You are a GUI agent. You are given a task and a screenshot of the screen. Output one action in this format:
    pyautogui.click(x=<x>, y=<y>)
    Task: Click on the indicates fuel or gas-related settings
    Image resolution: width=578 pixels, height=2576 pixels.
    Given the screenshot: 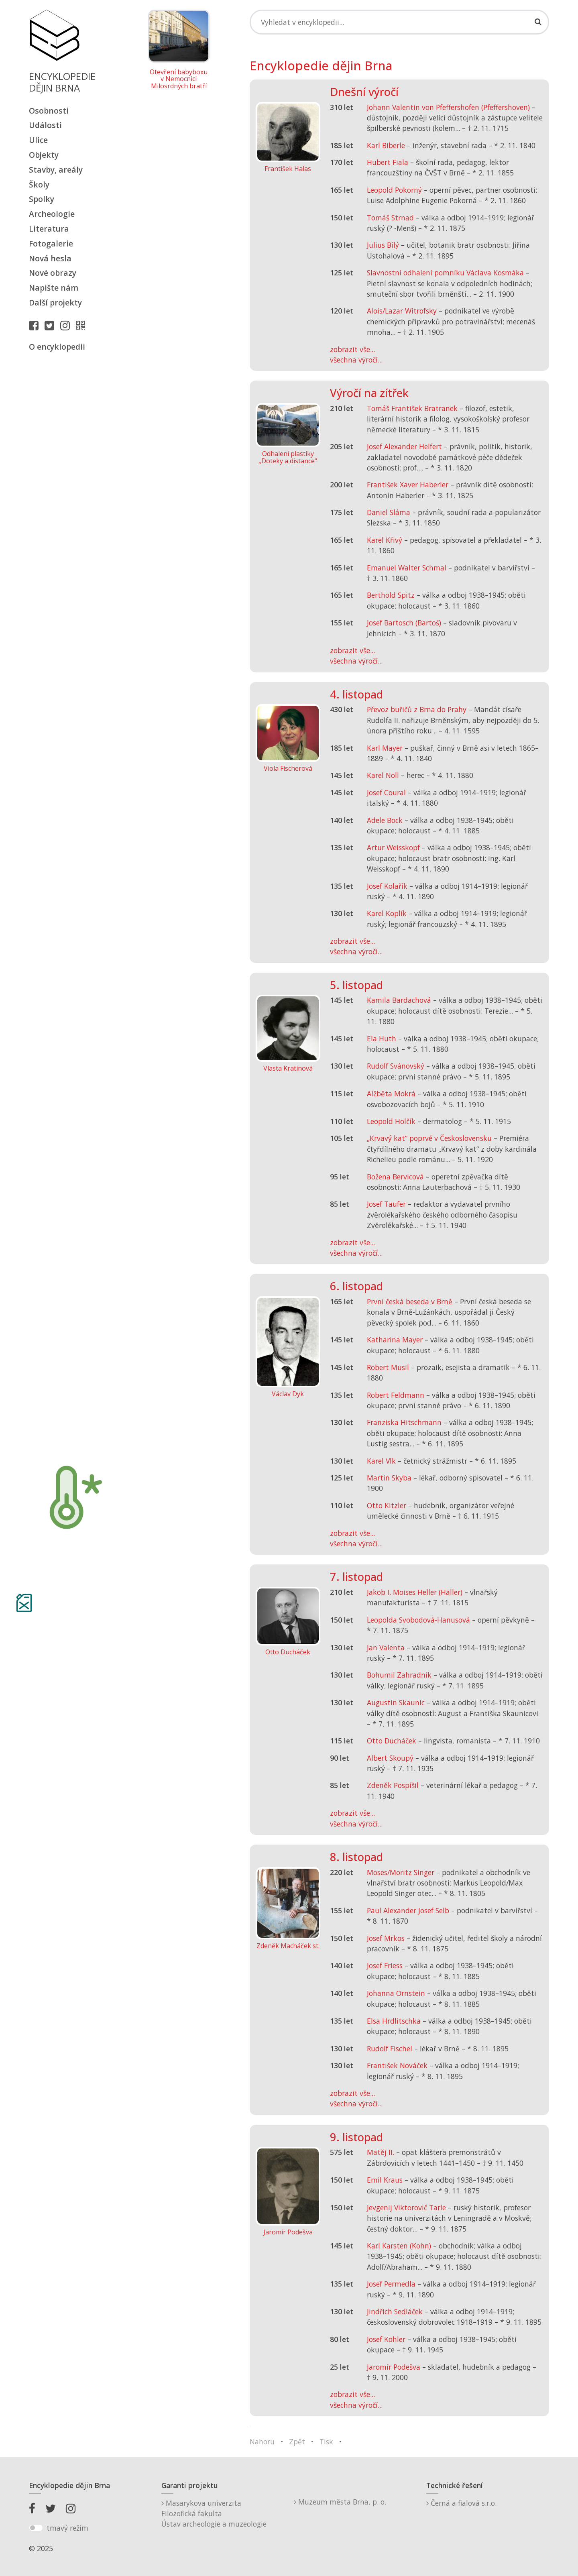 What is the action you would take?
    pyautogui.click(x=24, y=1603)
    